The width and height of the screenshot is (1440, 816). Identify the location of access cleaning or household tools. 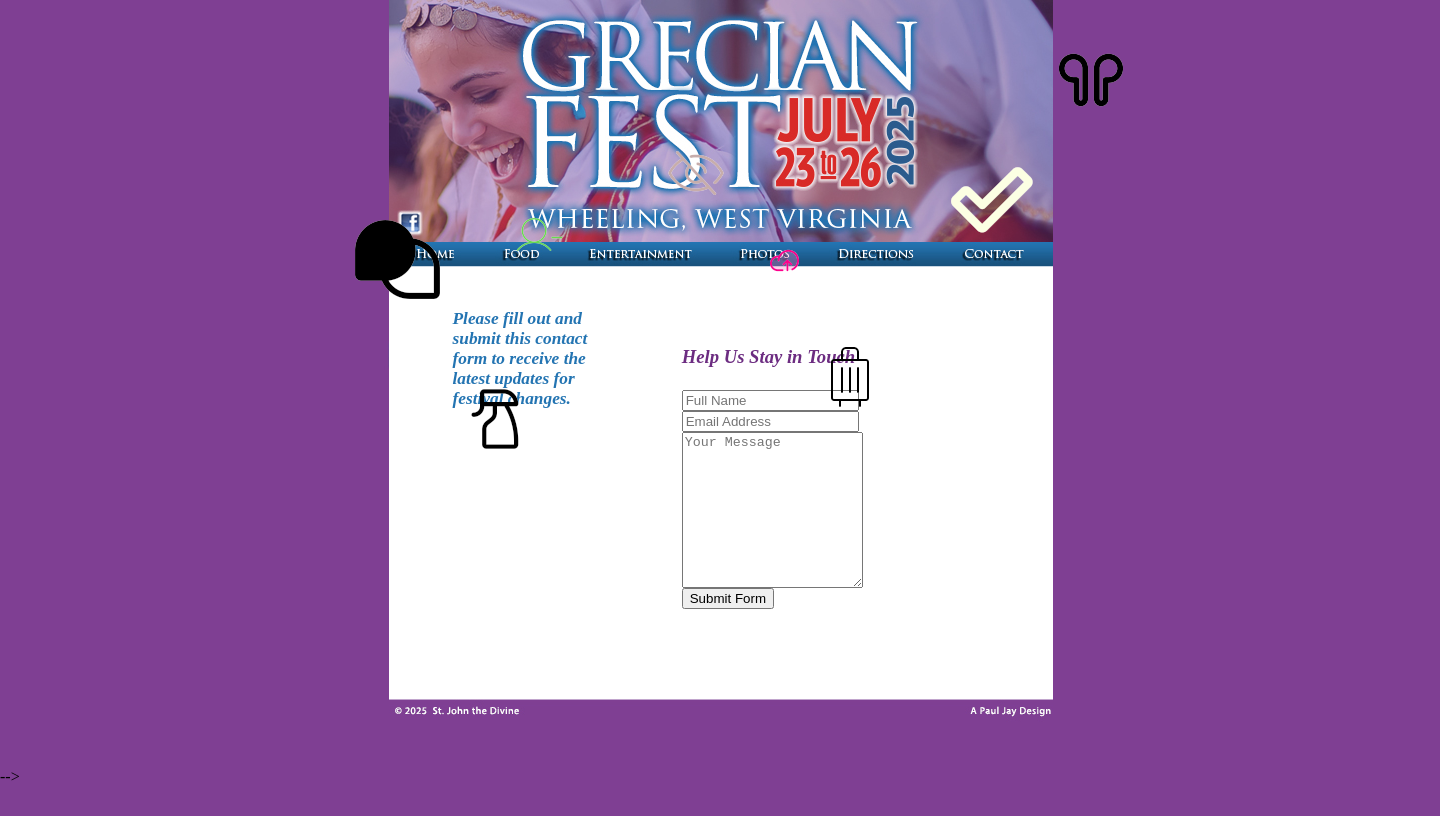
(497, 419).